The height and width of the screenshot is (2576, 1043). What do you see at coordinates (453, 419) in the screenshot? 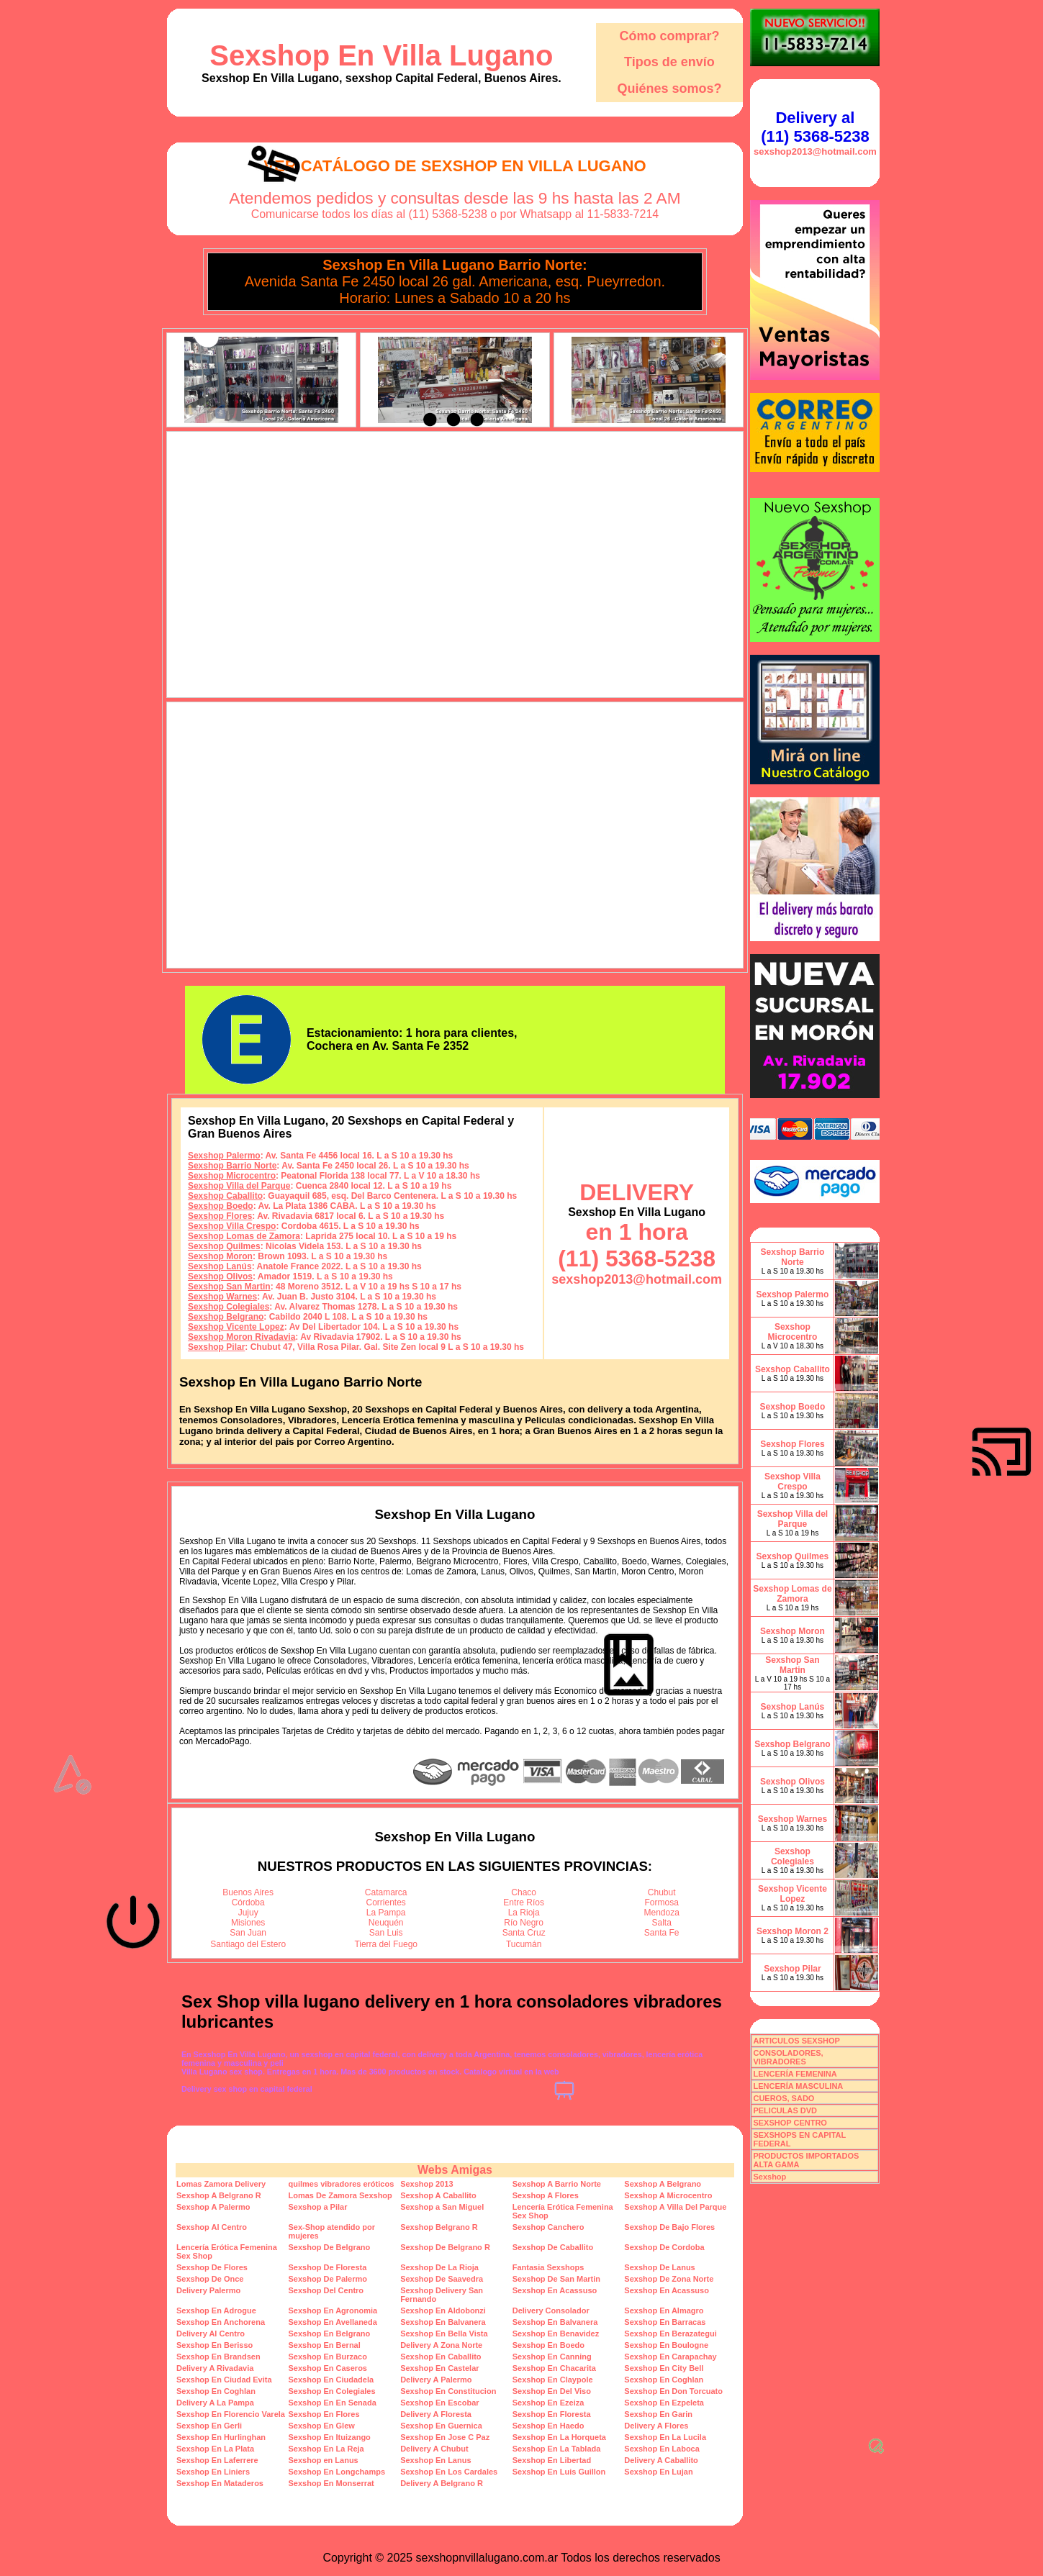
I see `access more options or actions` at bounding box center [453, 419].